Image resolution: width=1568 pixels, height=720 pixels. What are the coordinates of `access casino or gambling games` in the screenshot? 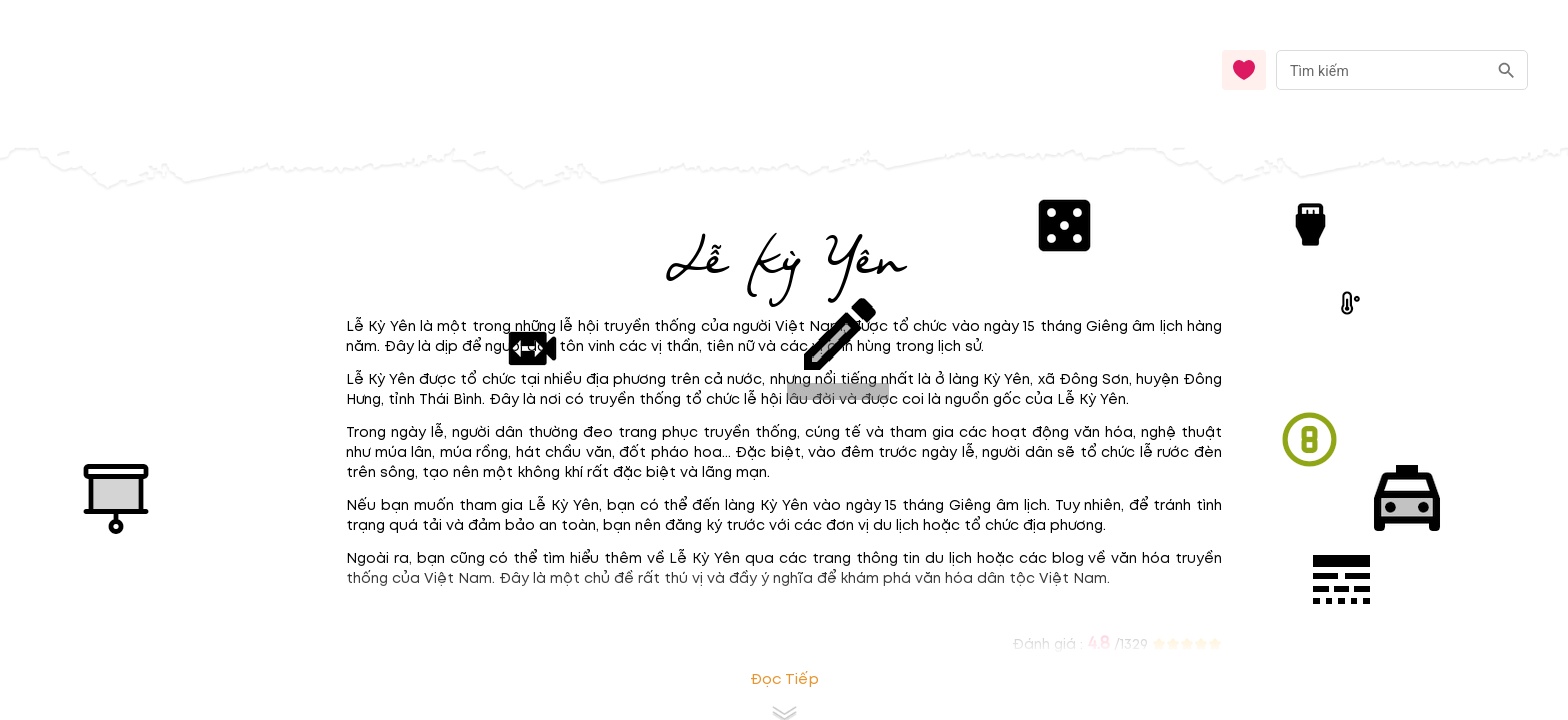 It's located at (1064, 225).